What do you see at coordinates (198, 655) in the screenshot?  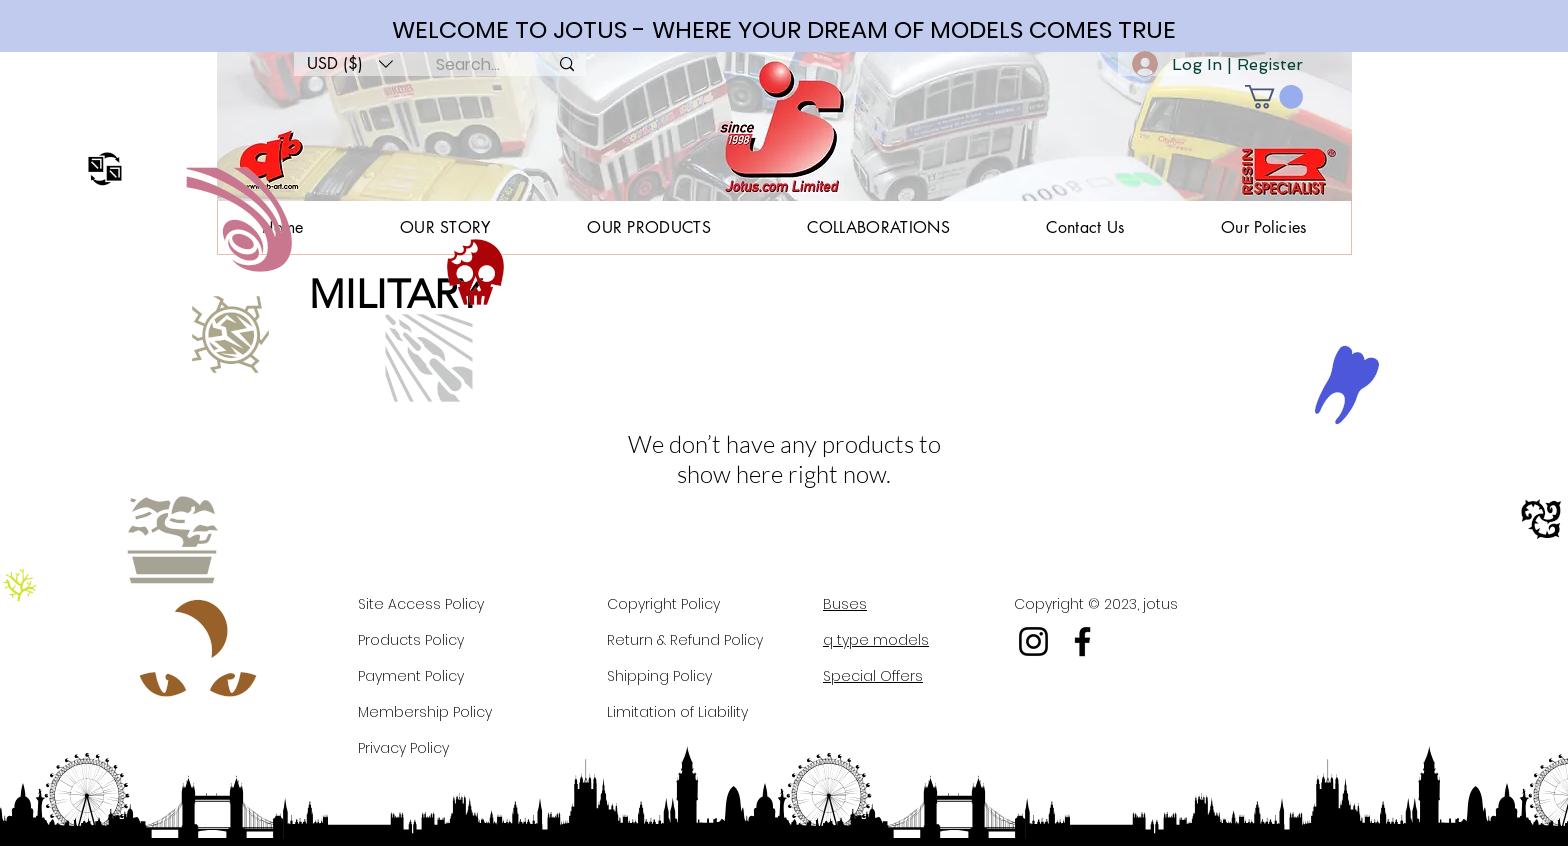 I see `toggle night vision mode` at bounding box center [198, 655].